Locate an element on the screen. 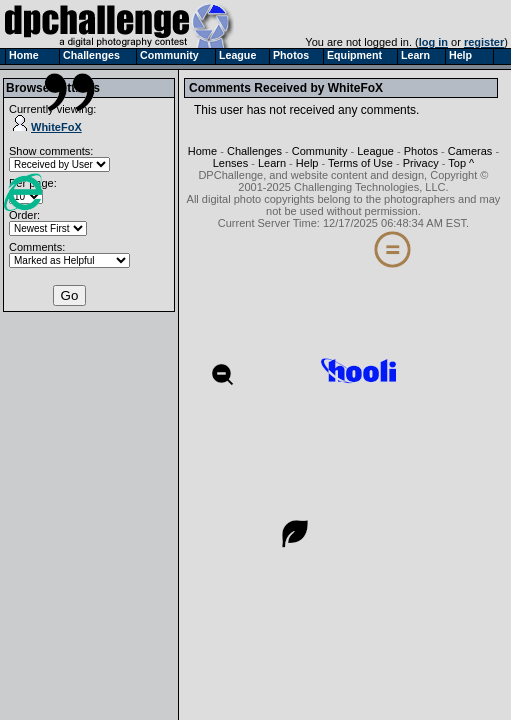  insert a closing quotation mark is located at coordinates (69, 91).